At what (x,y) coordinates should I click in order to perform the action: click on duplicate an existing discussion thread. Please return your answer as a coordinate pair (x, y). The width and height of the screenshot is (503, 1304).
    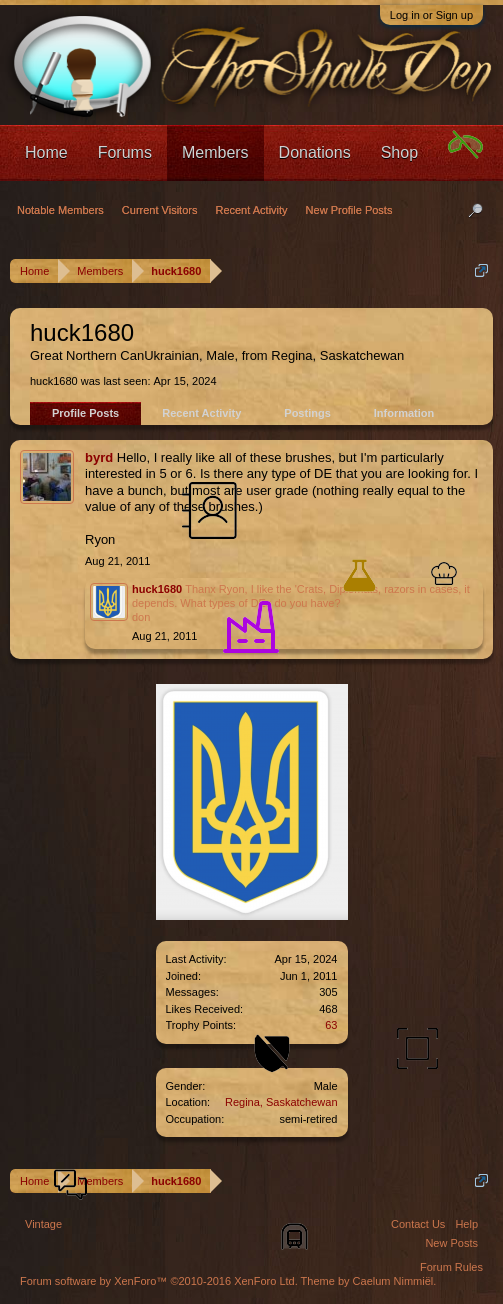
    Looking at the image, I should click on (70, 1184).